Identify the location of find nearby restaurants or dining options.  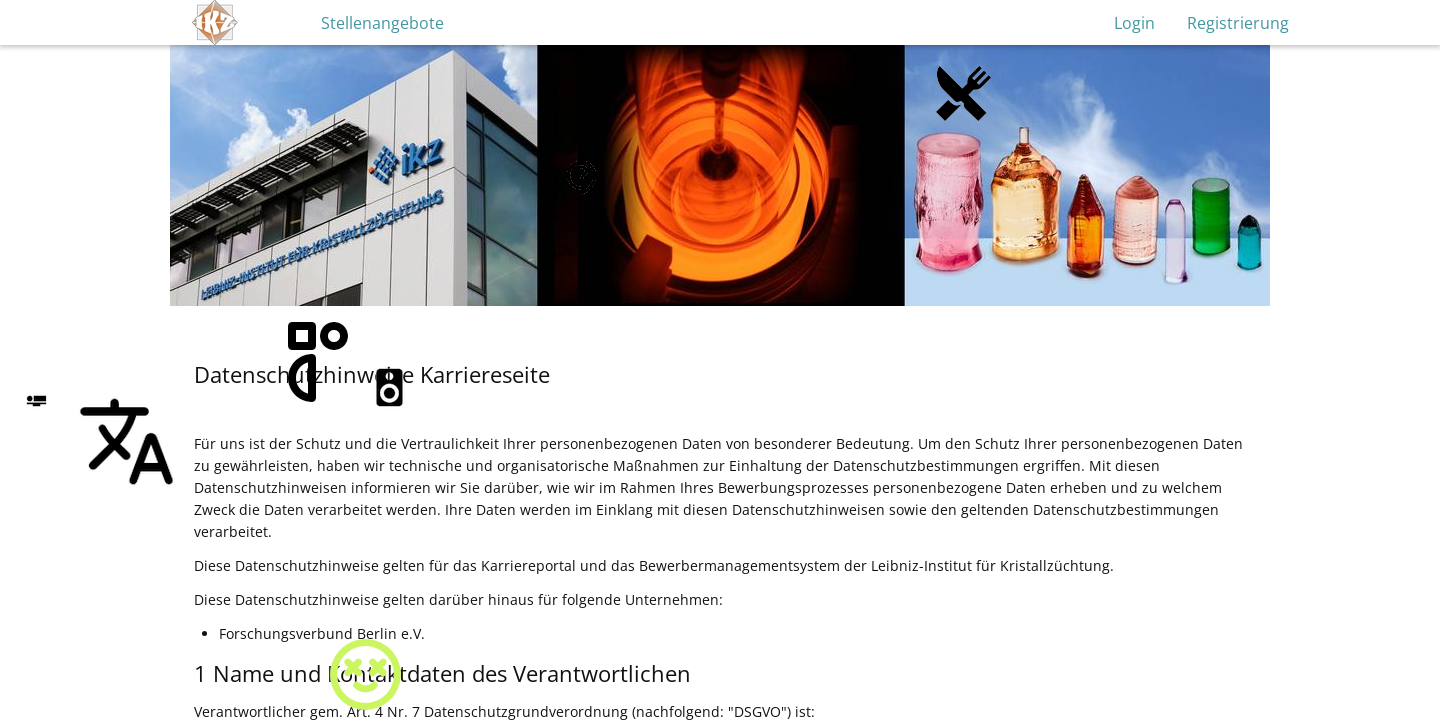
(963, 93).